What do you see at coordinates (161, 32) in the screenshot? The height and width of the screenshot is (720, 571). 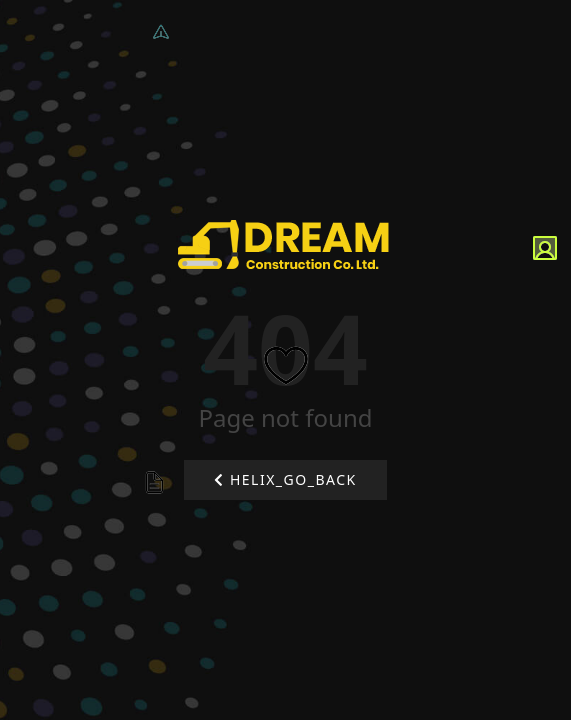 I see `send a message` at bounding box center [161, 32].